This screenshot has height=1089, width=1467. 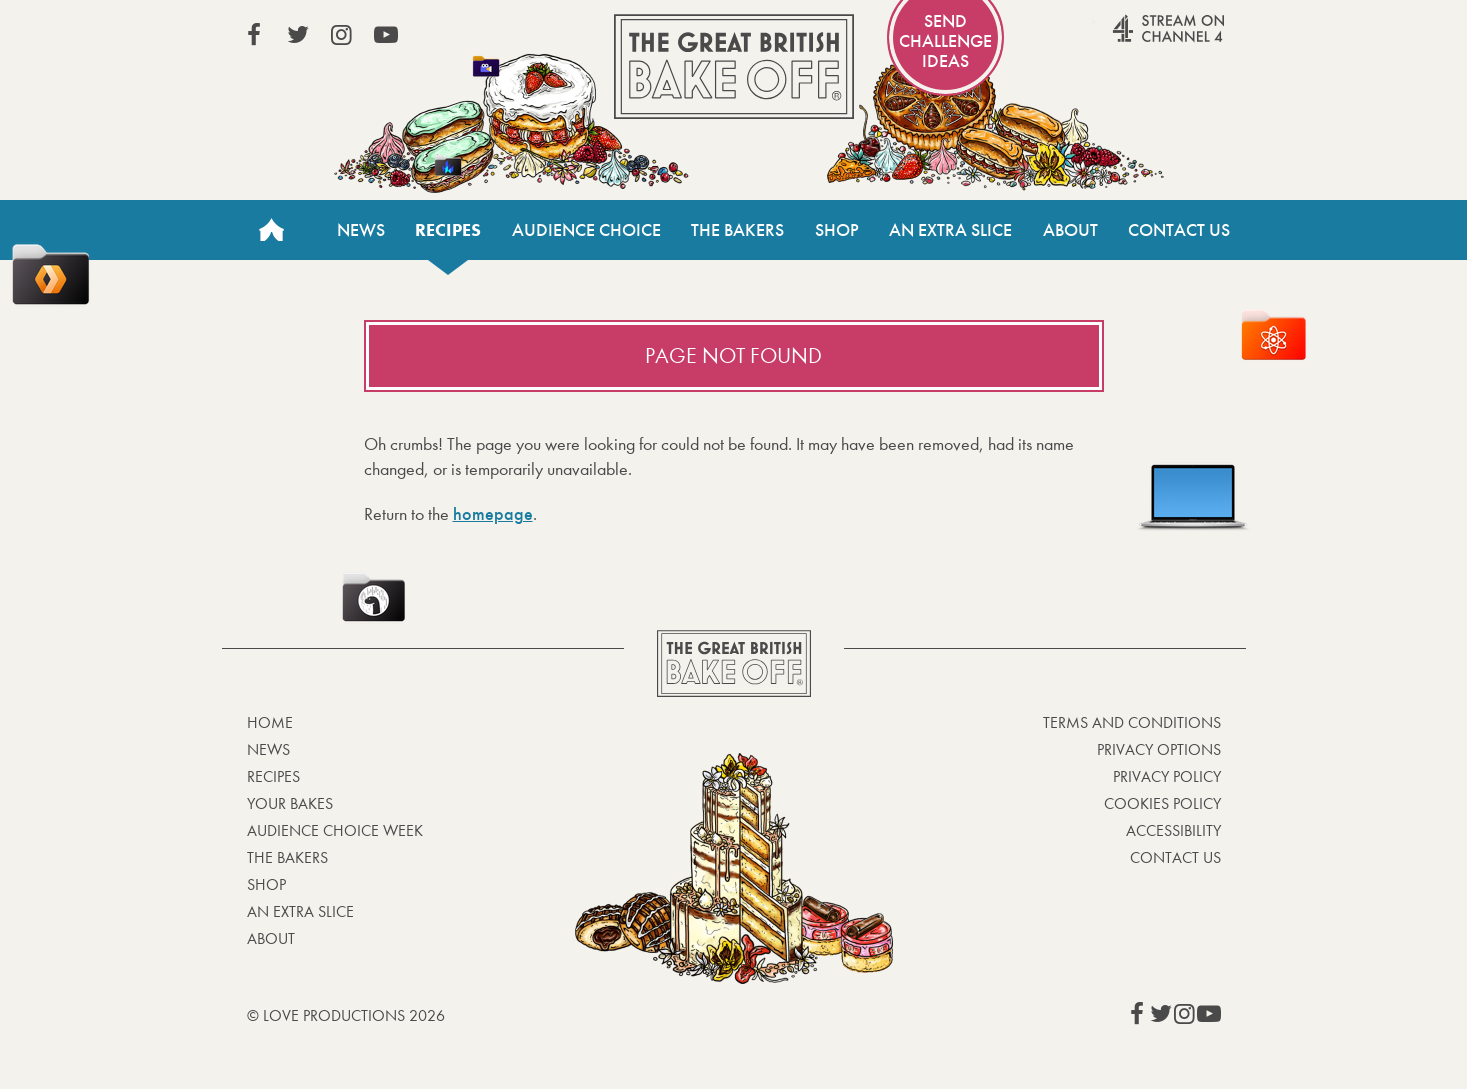 I want to click on open wondershare anireel project folder, so click(x=486, y=67).